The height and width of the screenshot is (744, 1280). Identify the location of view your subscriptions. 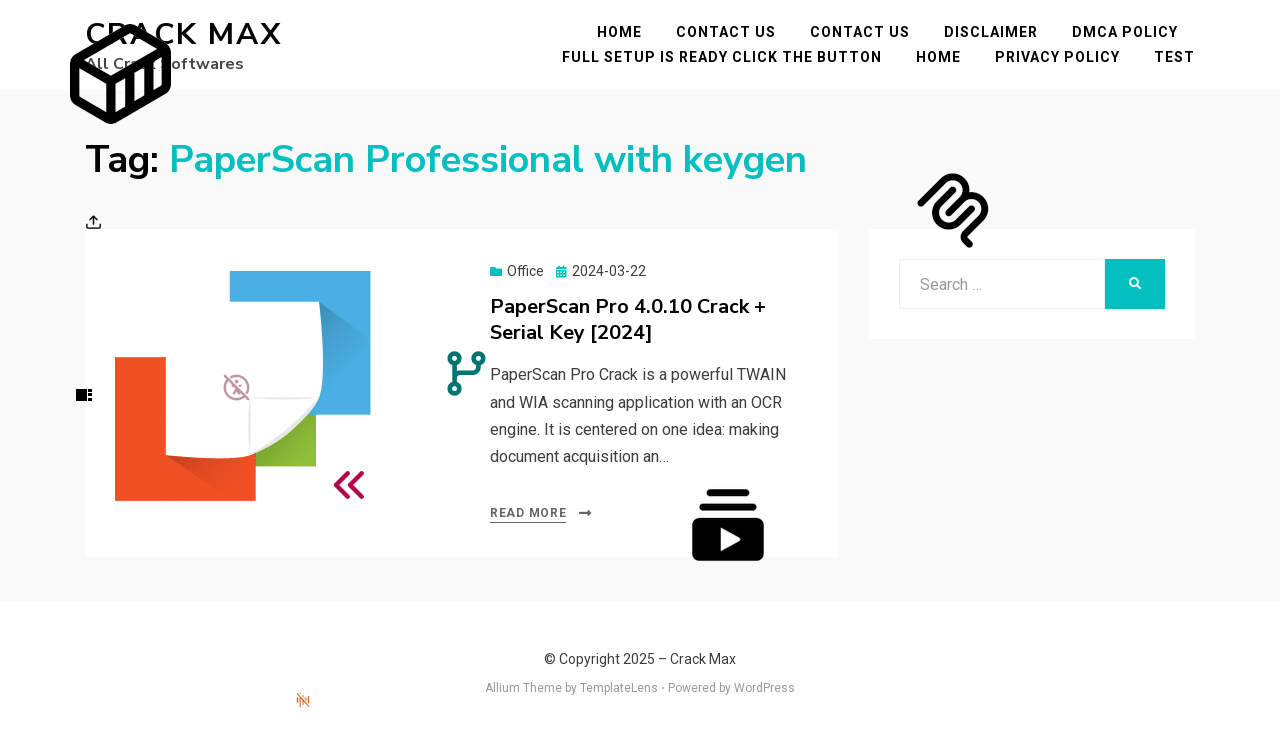
(728, 525).